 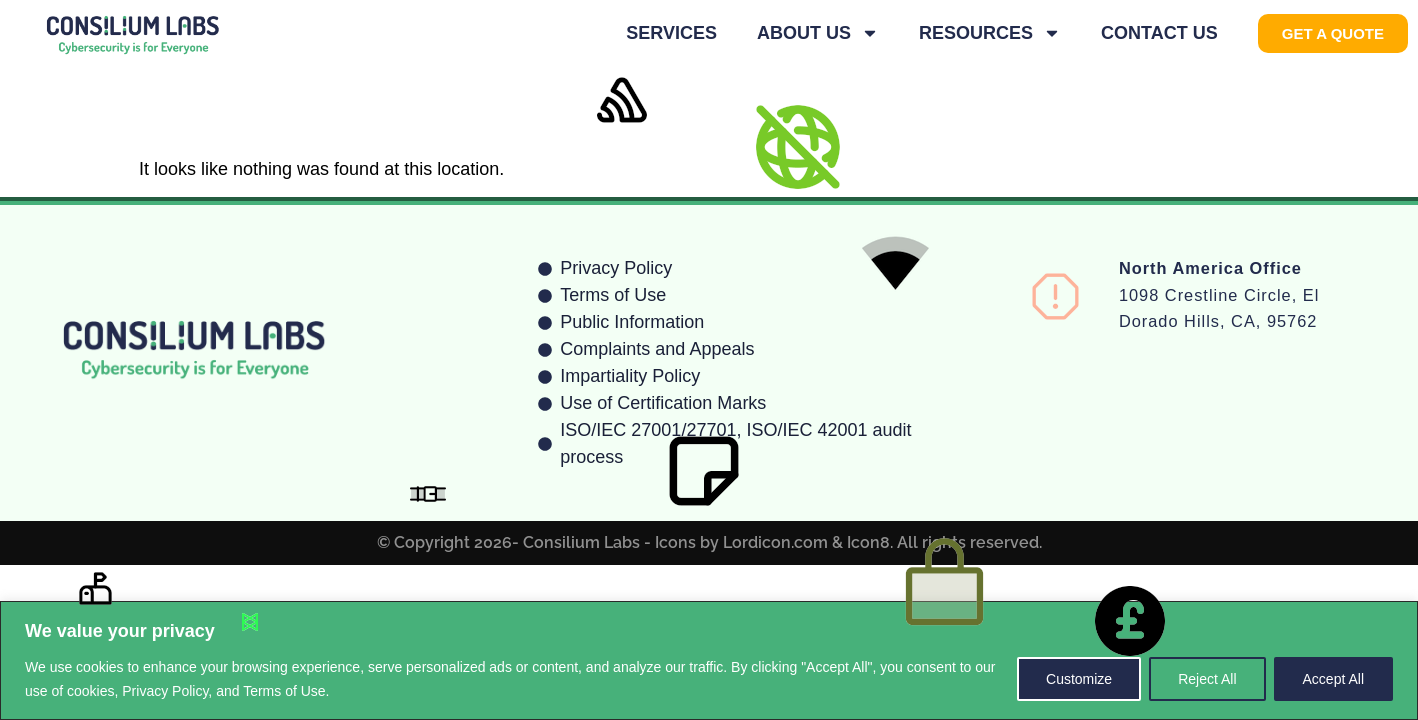 I want to click on indicates a warning or critical alert, so click(x=1055, y=296).